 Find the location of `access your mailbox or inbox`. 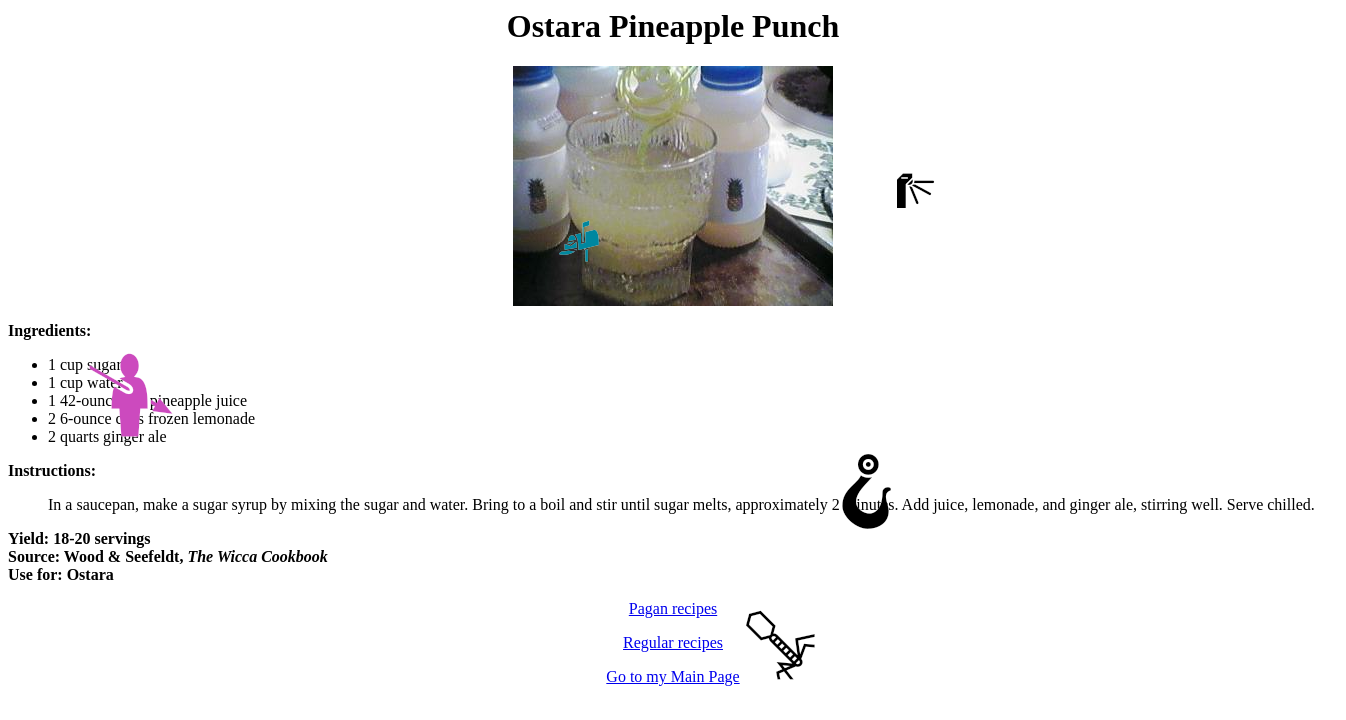

access your mailbox or inbox is located at coordinates (579, 241).